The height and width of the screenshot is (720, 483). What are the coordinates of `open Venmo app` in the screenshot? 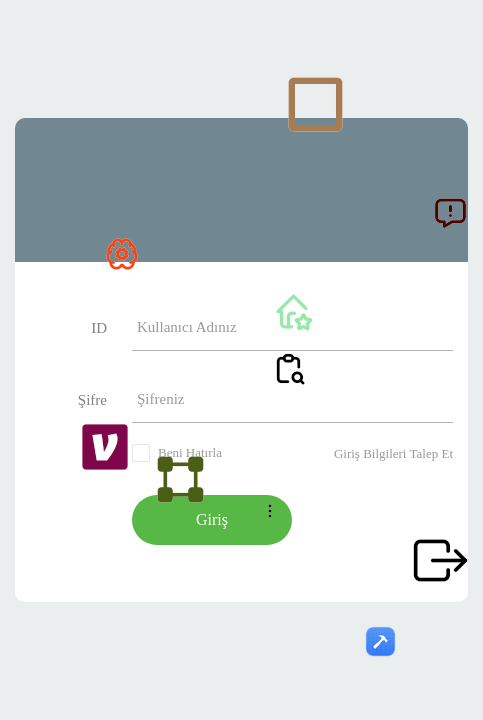 It's located at (105, 447).